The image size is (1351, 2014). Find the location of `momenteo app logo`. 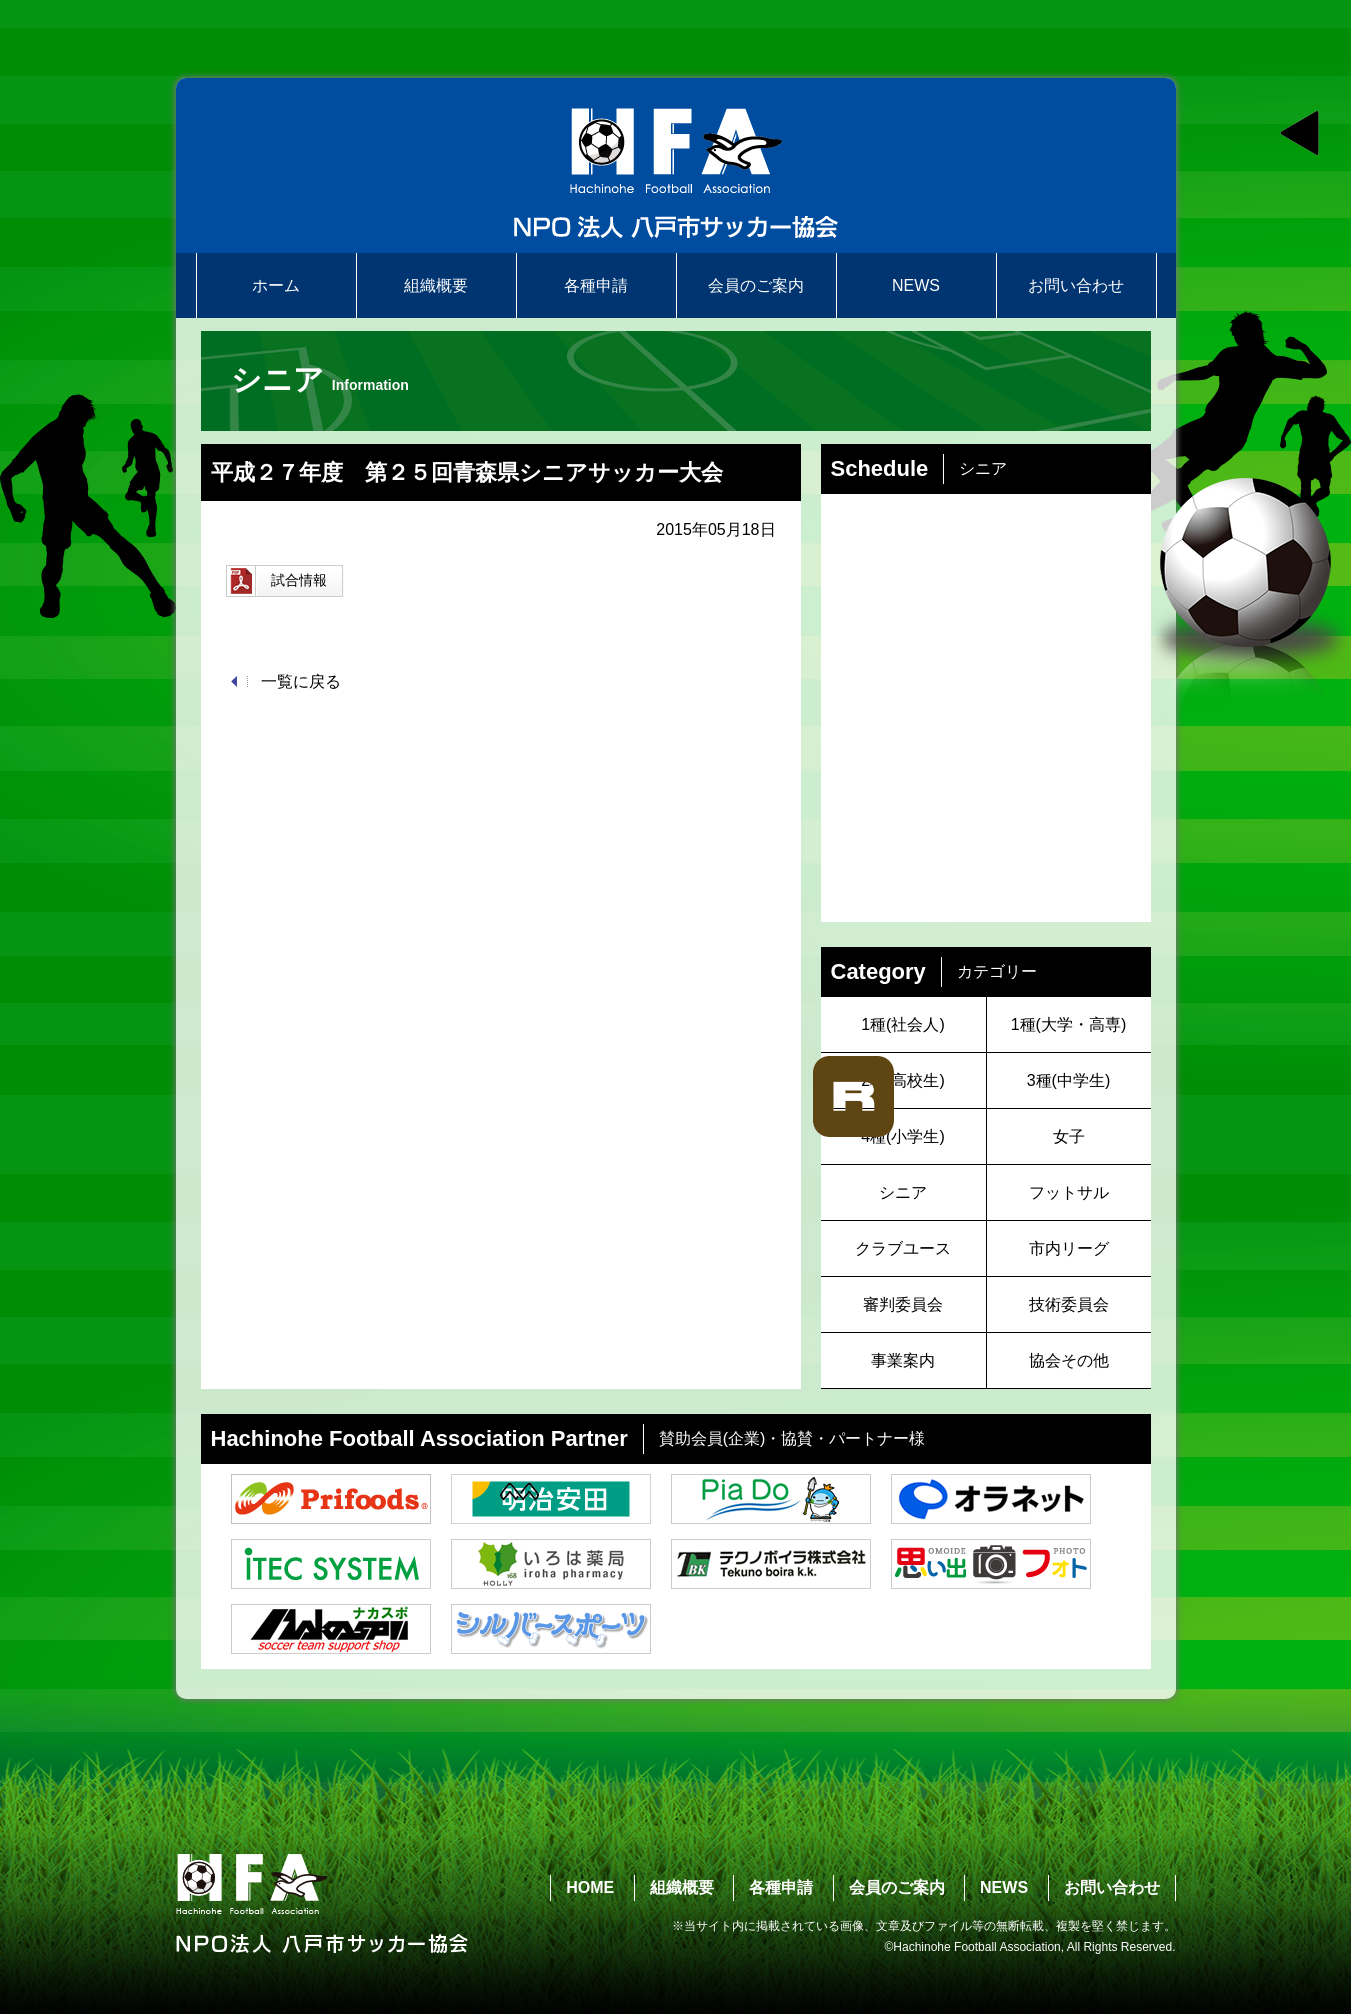

momenteo app logo is located at coordinates (519, 1491).